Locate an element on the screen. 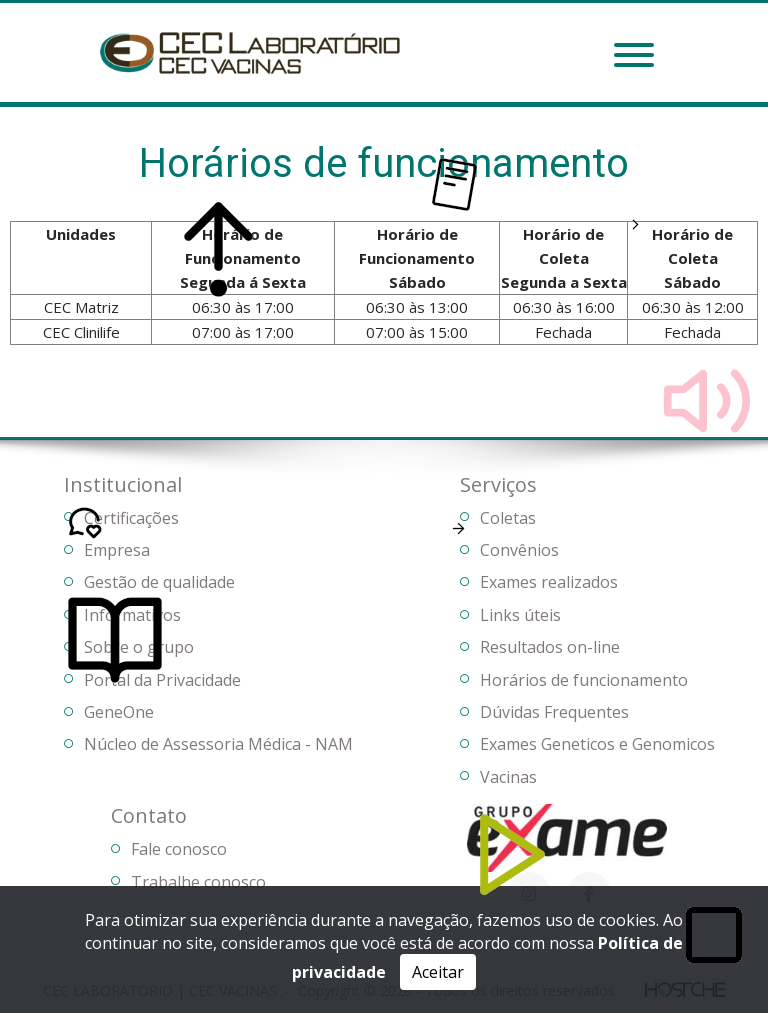 The image size is (768, 1013). view your resume or CV is located at coordinates (454, 184).